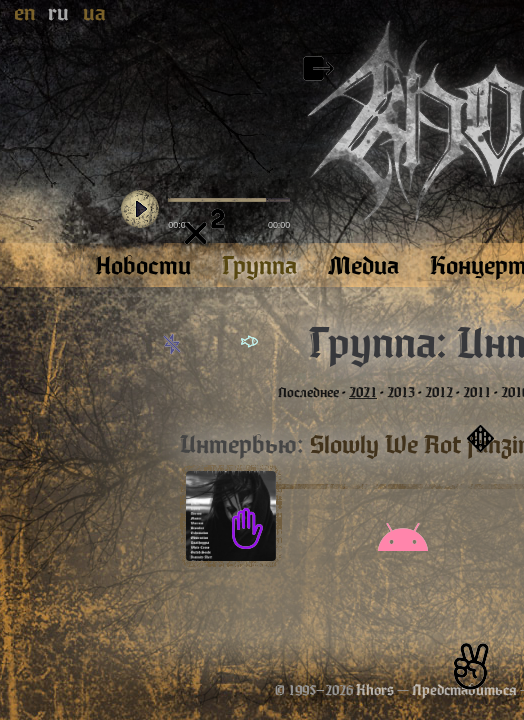 The image size is (524, 720). Describe the element at coordinates (470, 666) in the screenshot. I see `send a peace sign or friendly gesture` at that location.